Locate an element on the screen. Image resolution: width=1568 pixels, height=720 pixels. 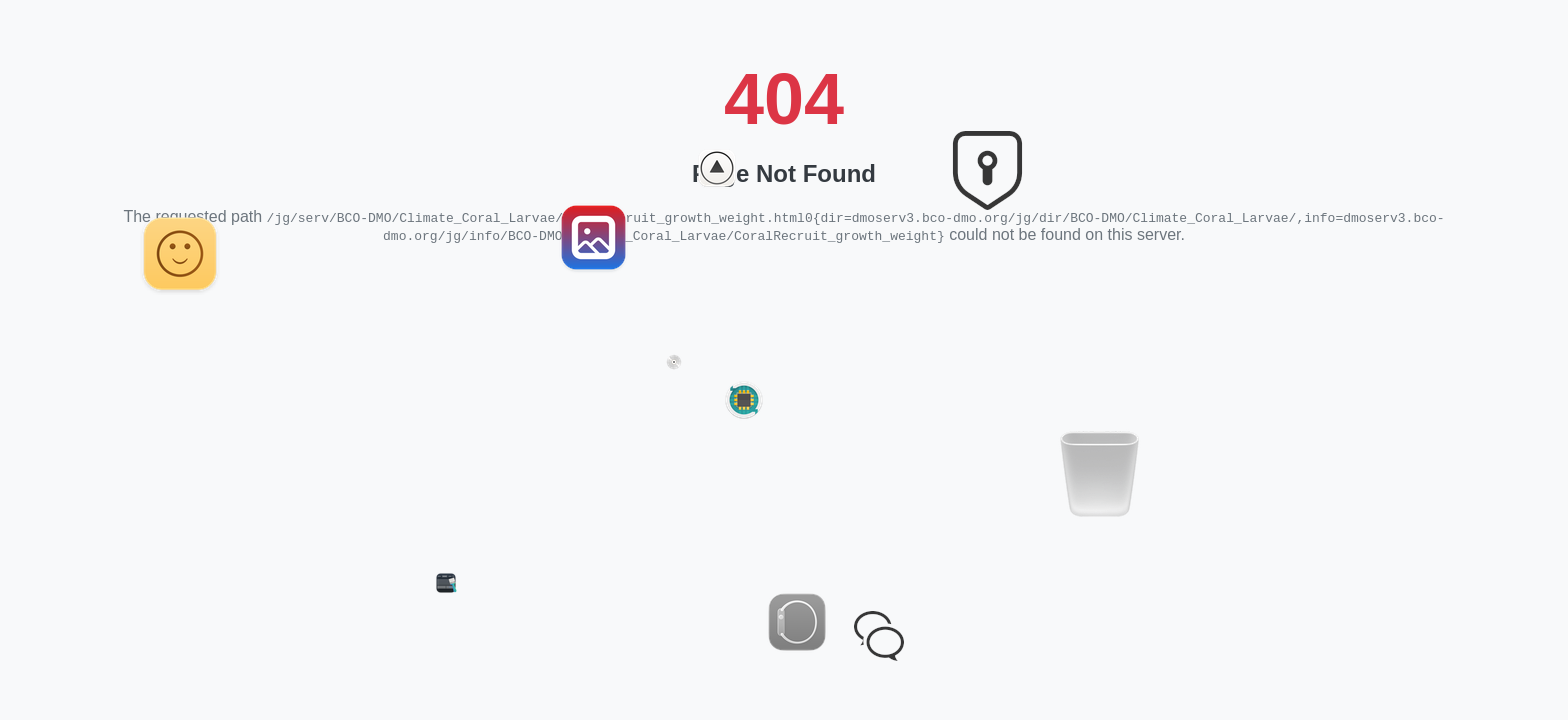
open fotema photo gallery app is located at coordinates (593, 237).